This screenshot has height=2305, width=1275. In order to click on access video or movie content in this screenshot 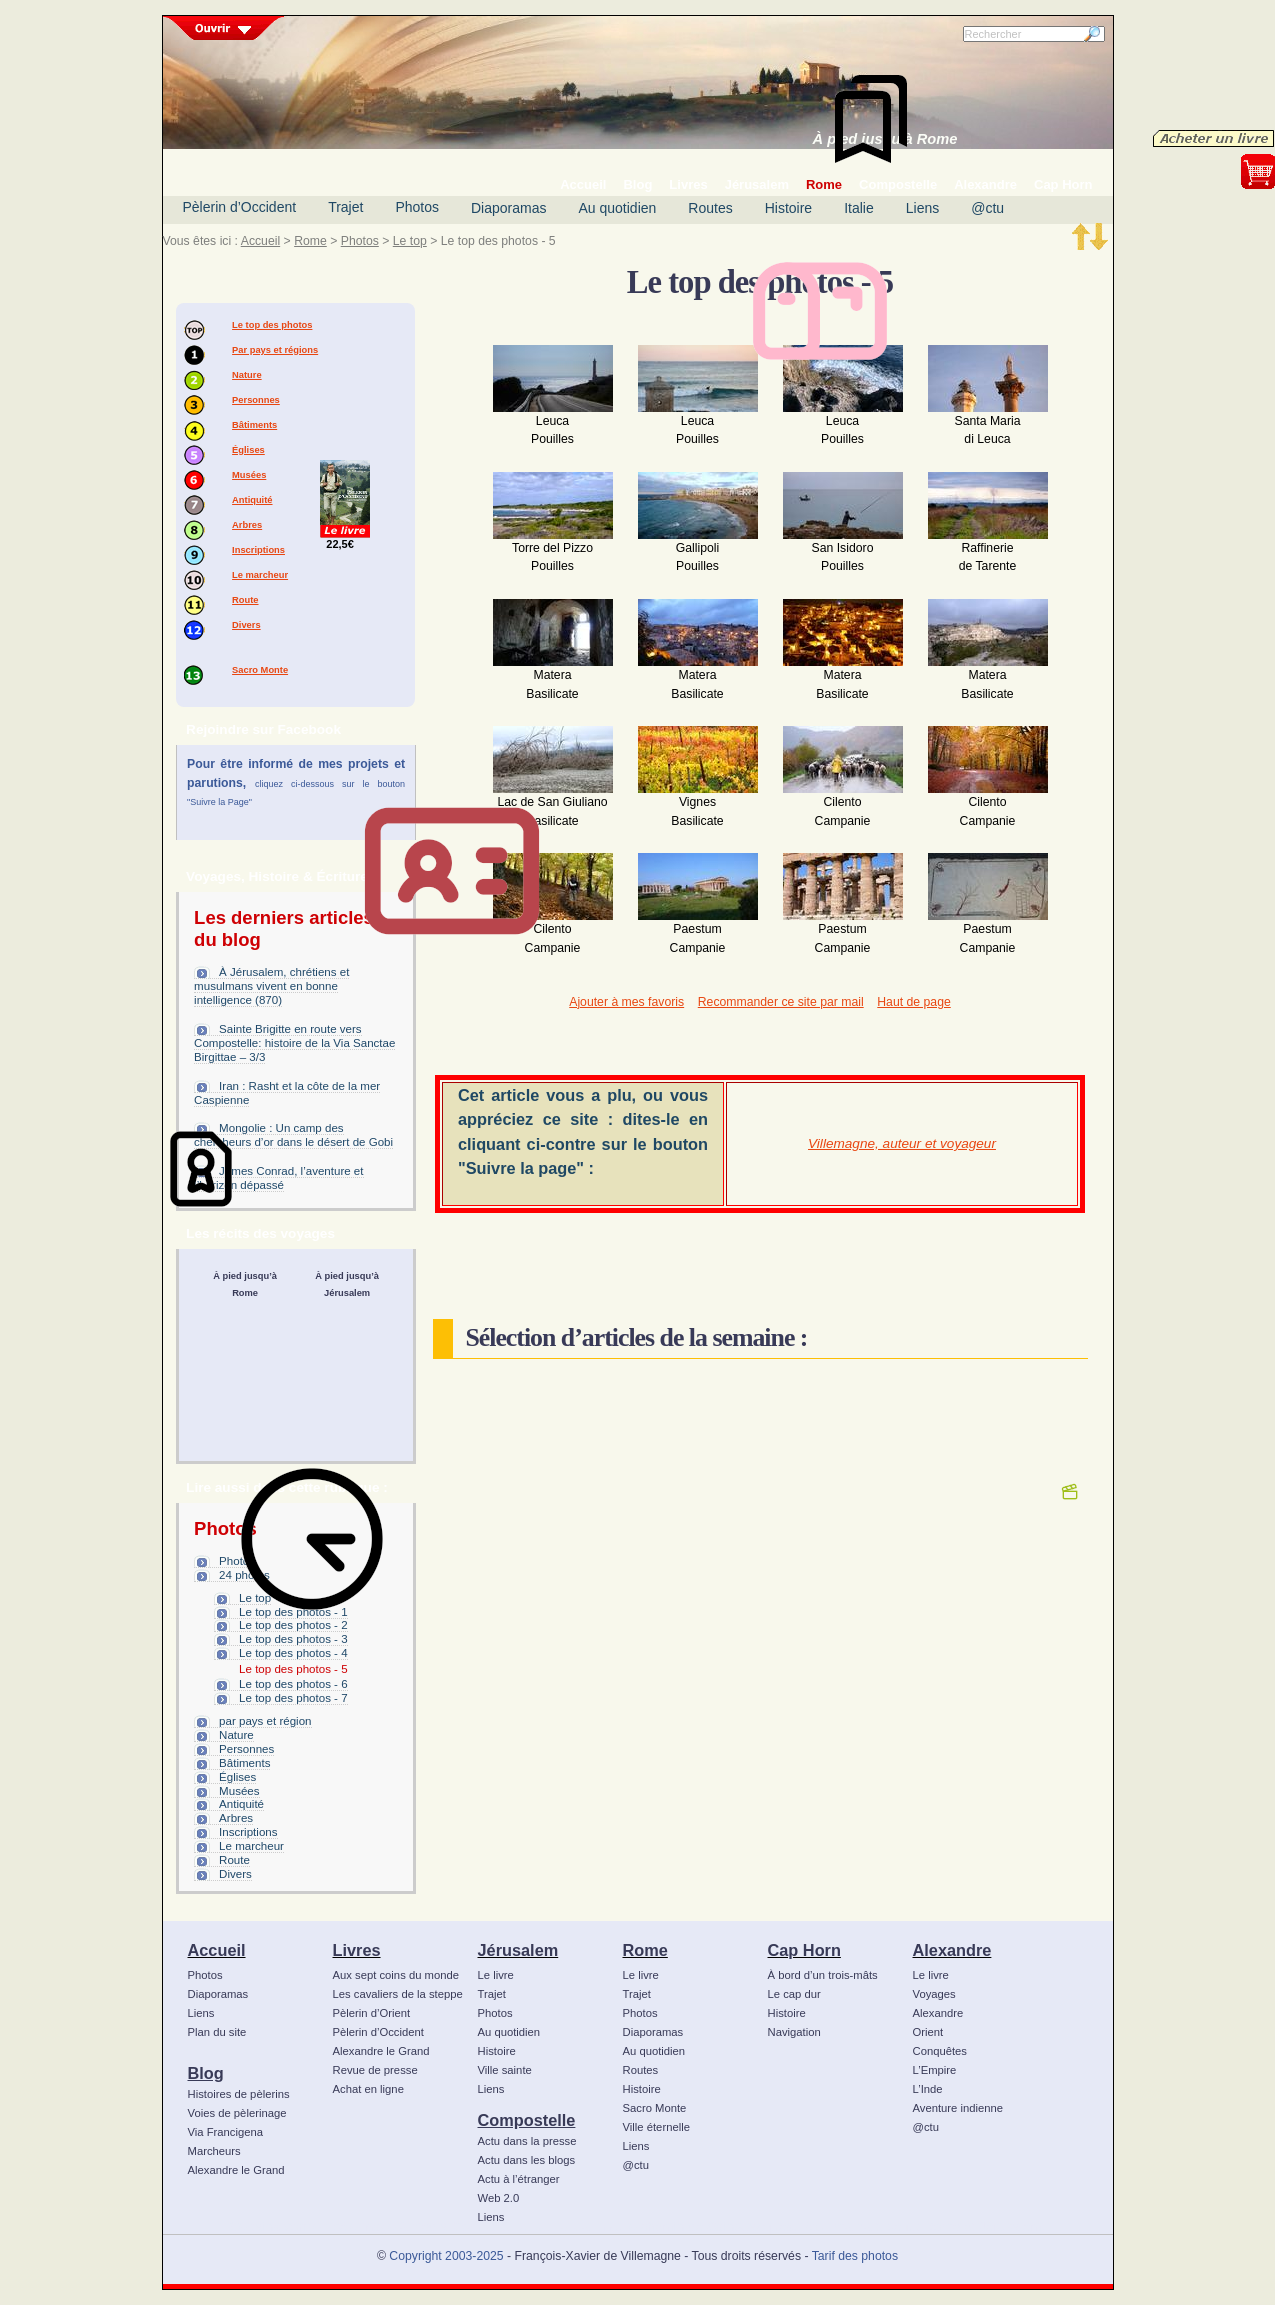, I will do `click(1070, 1492)`.